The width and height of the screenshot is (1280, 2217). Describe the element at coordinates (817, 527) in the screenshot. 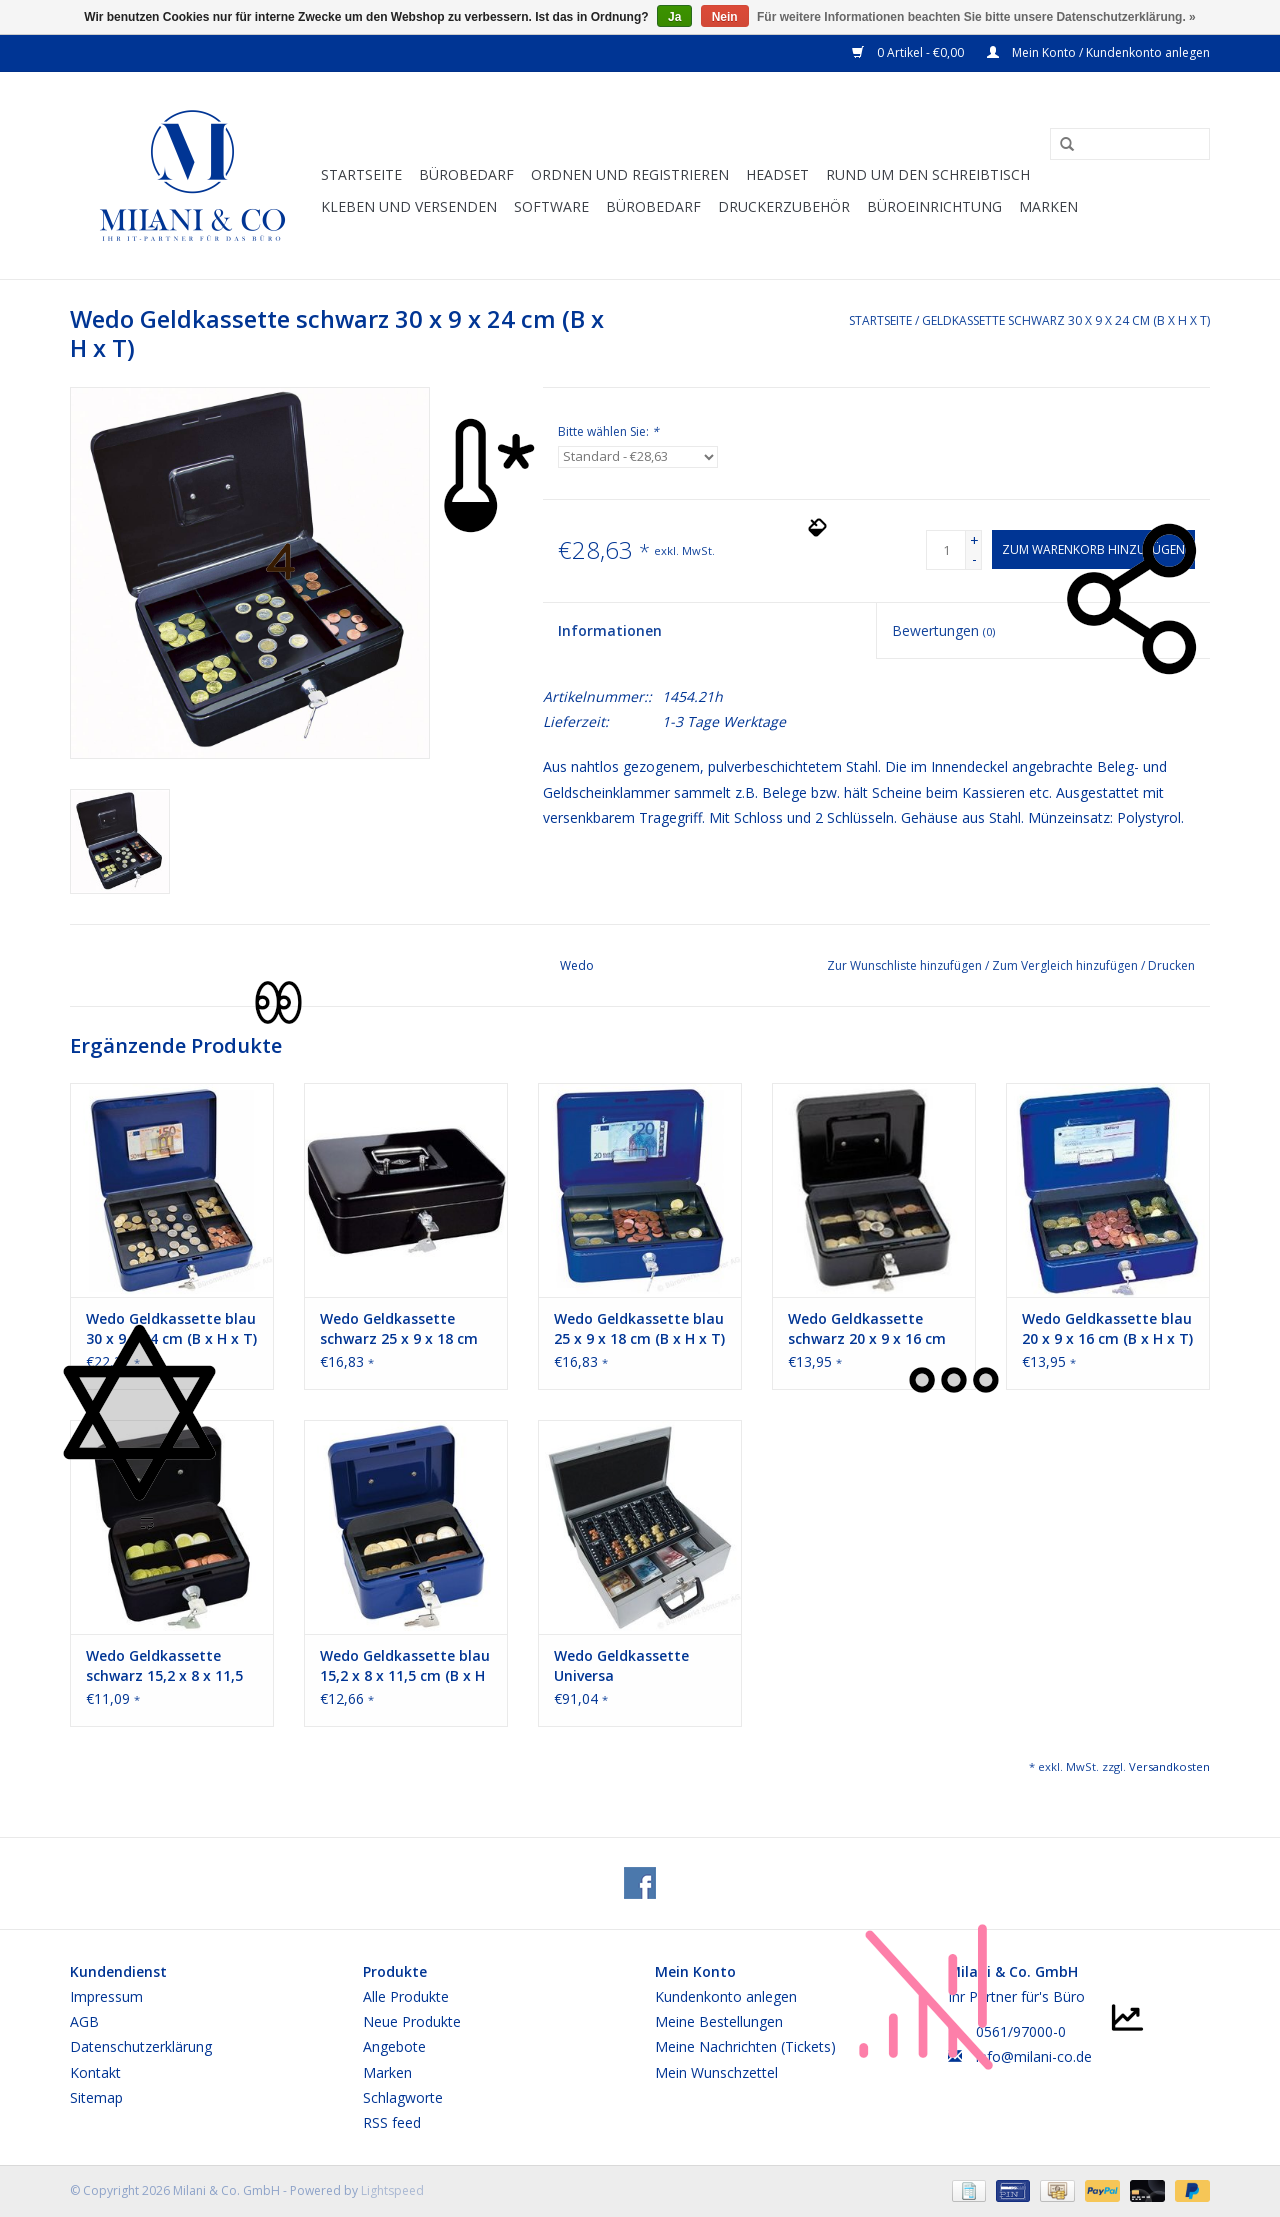

I see `fill an area with color` at that location.